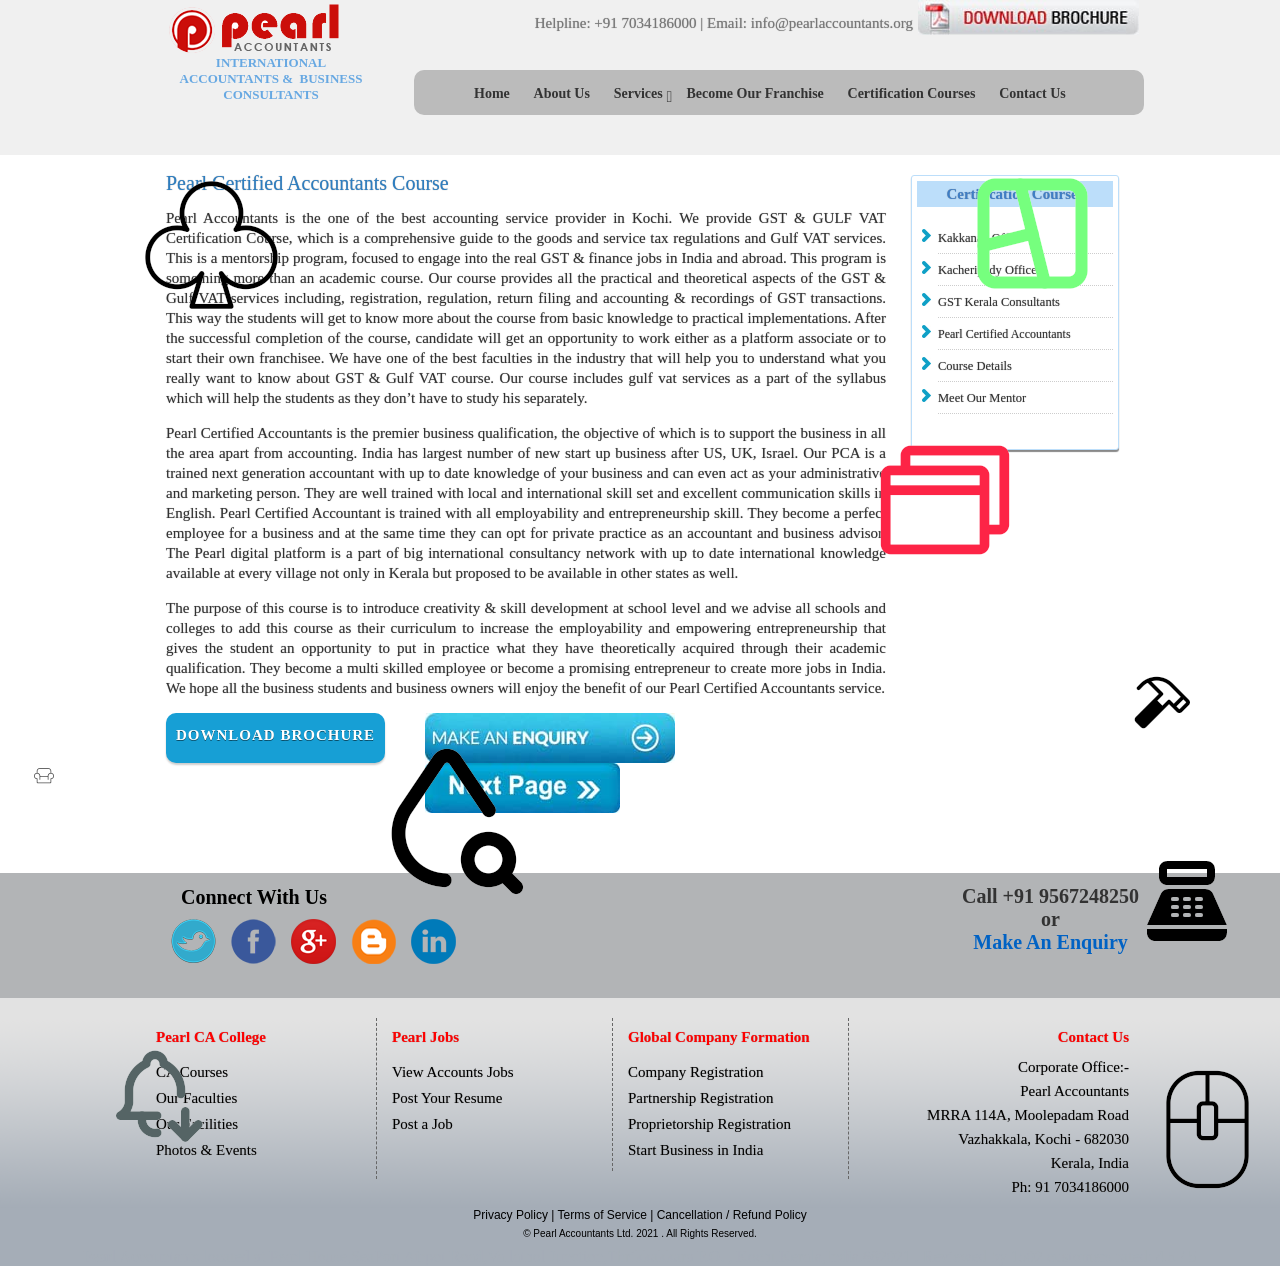  What do you see at coordinates (945, 500) in the screenshot?
I see `open multiple browser windows` at bounding box center [945, 500].